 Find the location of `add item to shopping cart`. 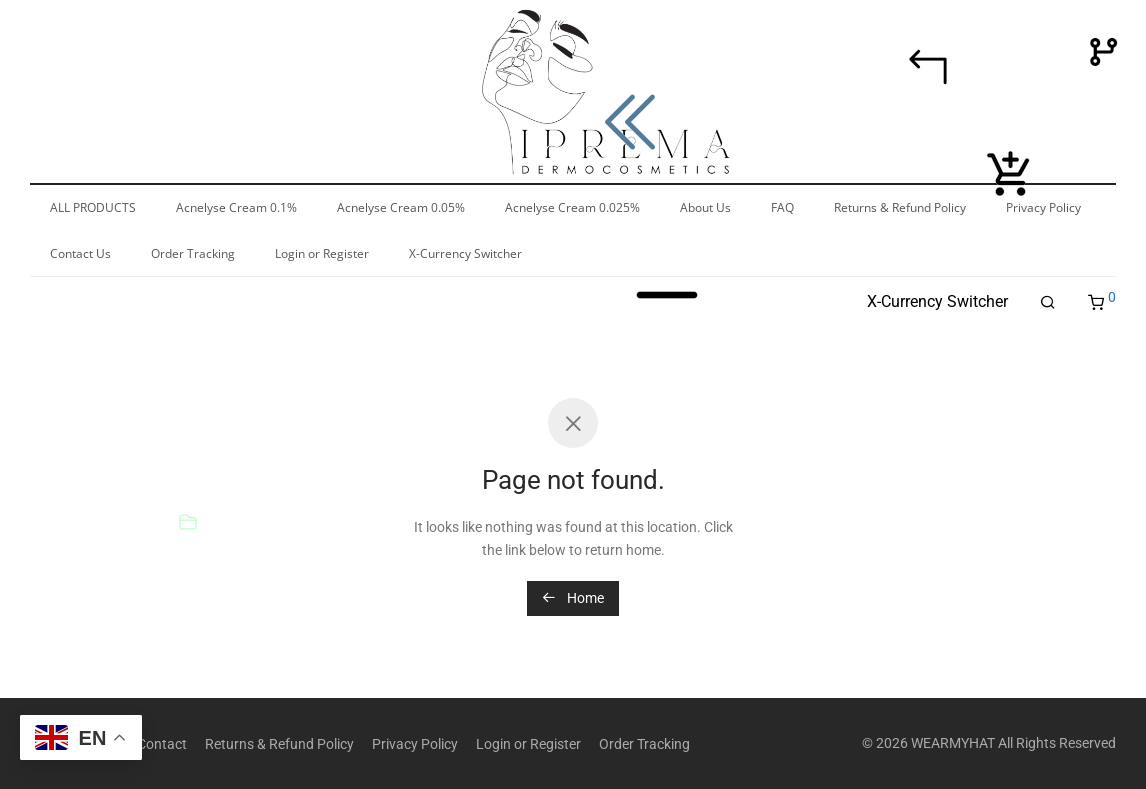

add item to shopping cart is located at coordinates (1010, 174).